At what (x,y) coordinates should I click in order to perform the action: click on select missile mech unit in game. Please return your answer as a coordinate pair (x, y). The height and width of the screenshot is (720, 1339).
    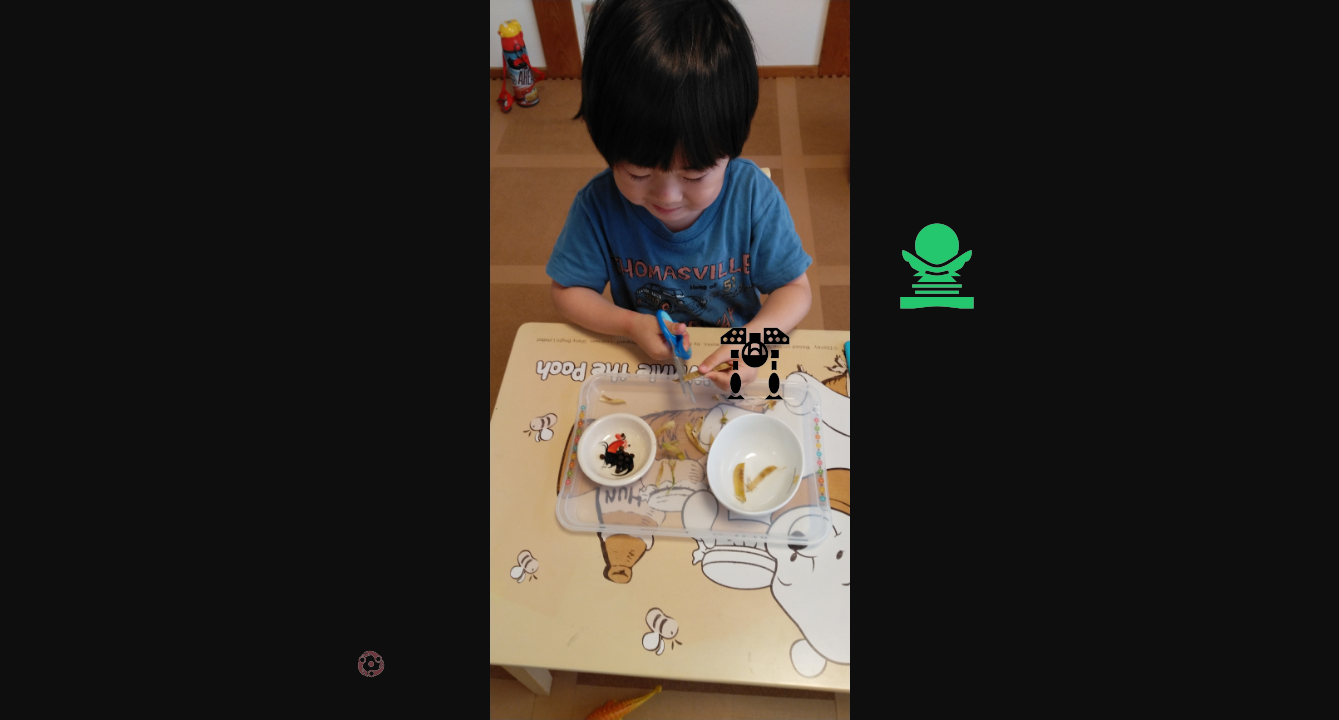
    Looking at the image, I should click on (755, 364).